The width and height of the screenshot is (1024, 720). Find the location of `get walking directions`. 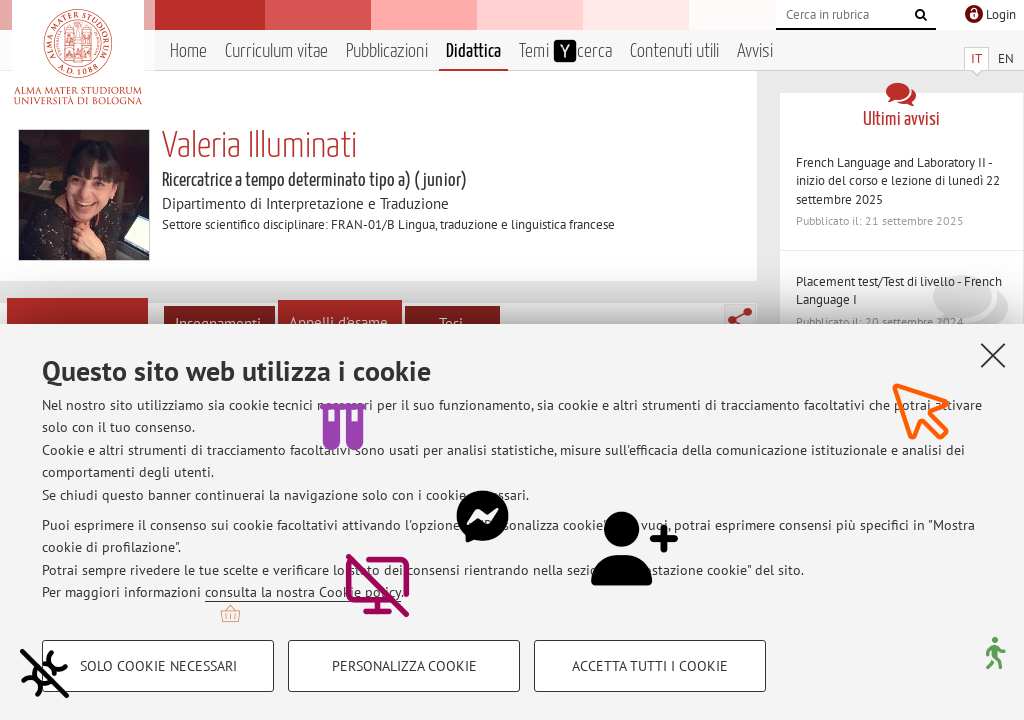

get walking directions is located at coordinates (995, 653).